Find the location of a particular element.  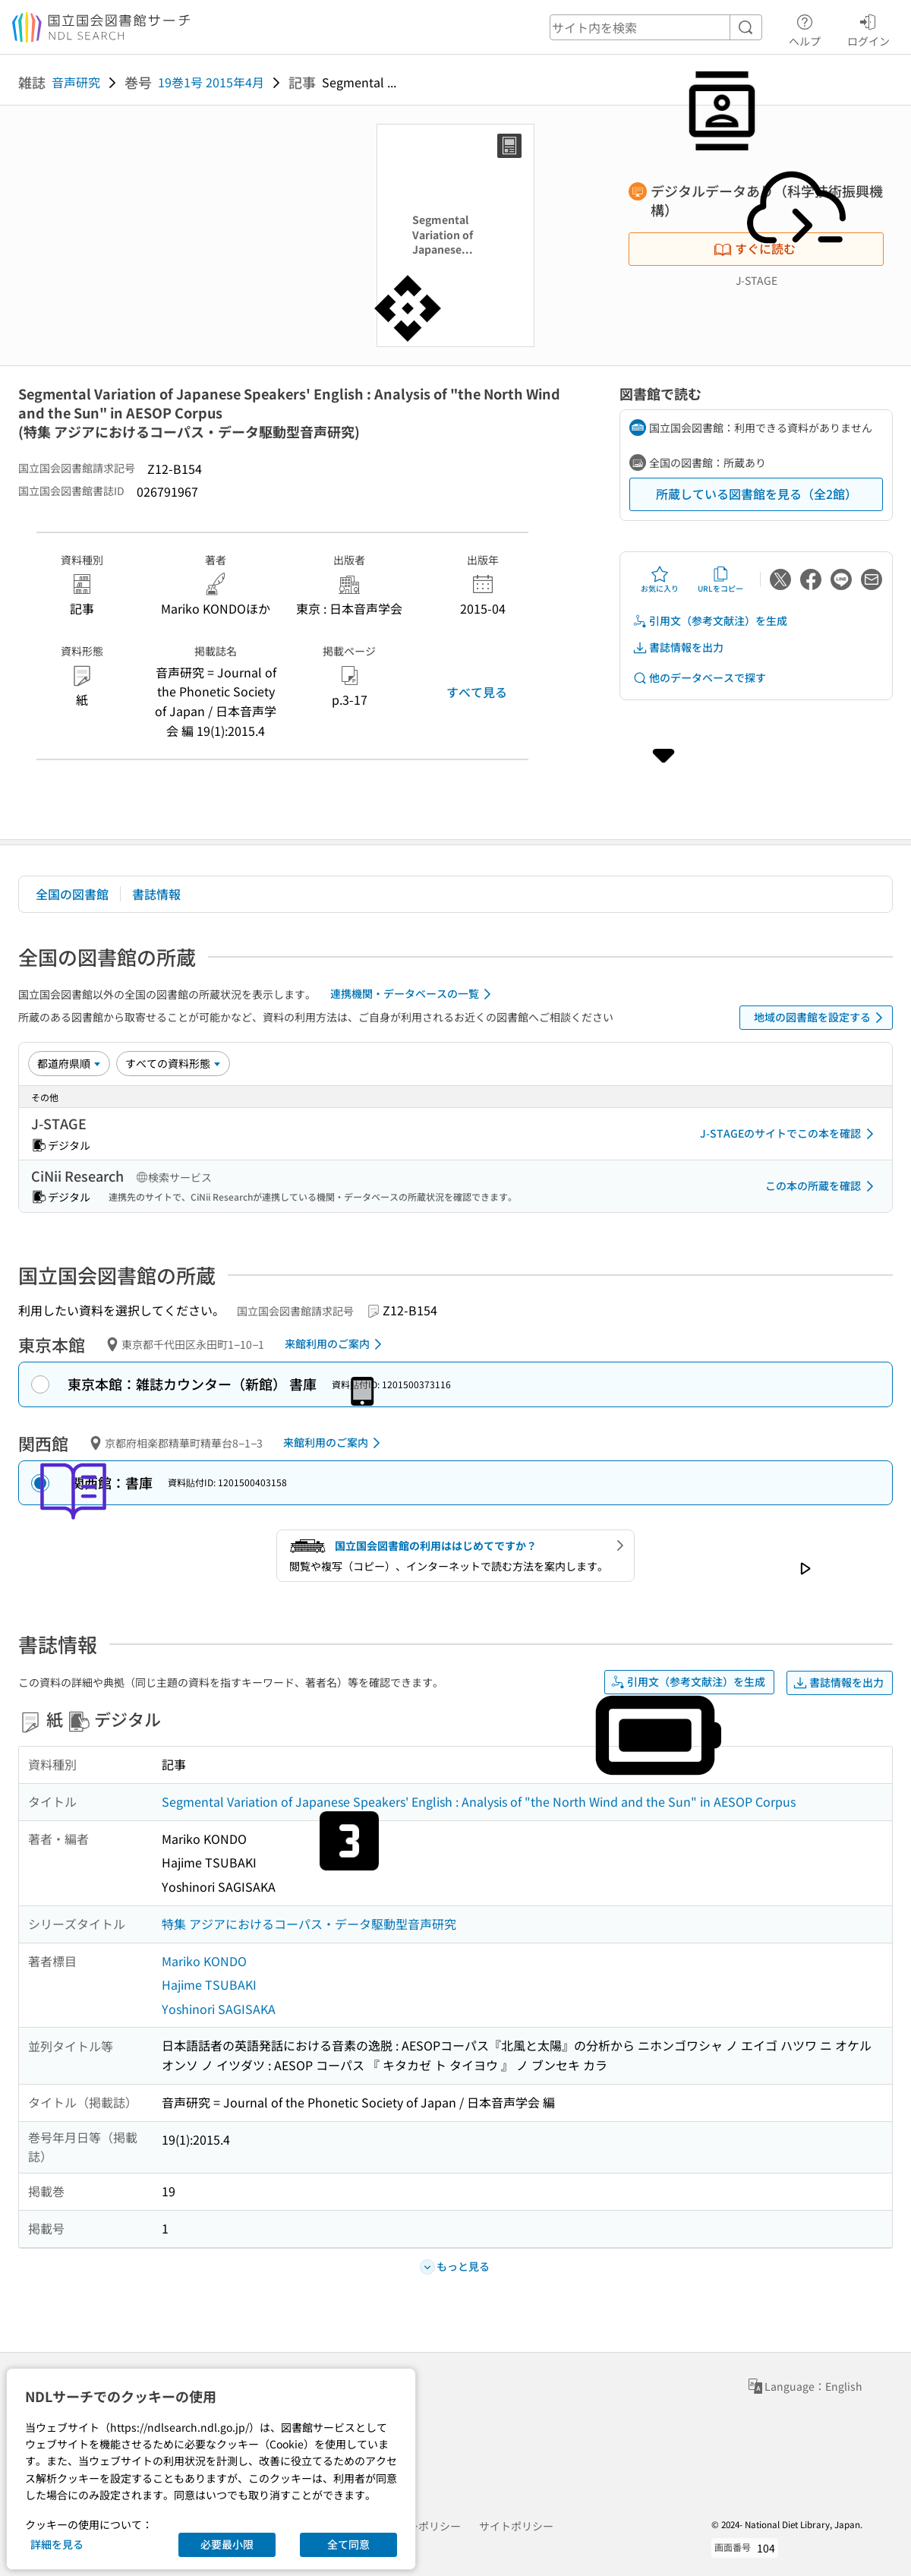

expand dropdown menu is located at coordinates (664, 755).